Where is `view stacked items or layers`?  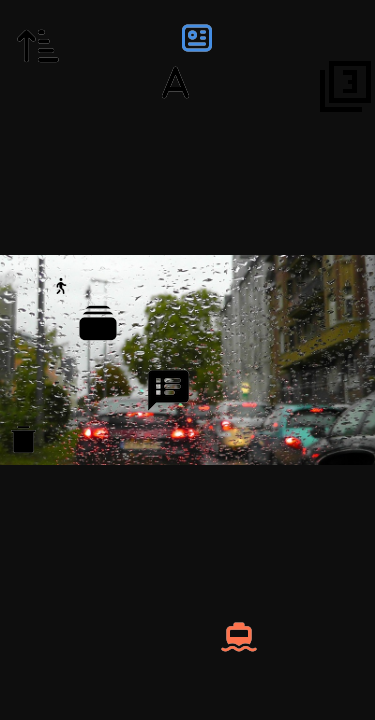 view stacked items or layers is located at coordinates (98, 323).